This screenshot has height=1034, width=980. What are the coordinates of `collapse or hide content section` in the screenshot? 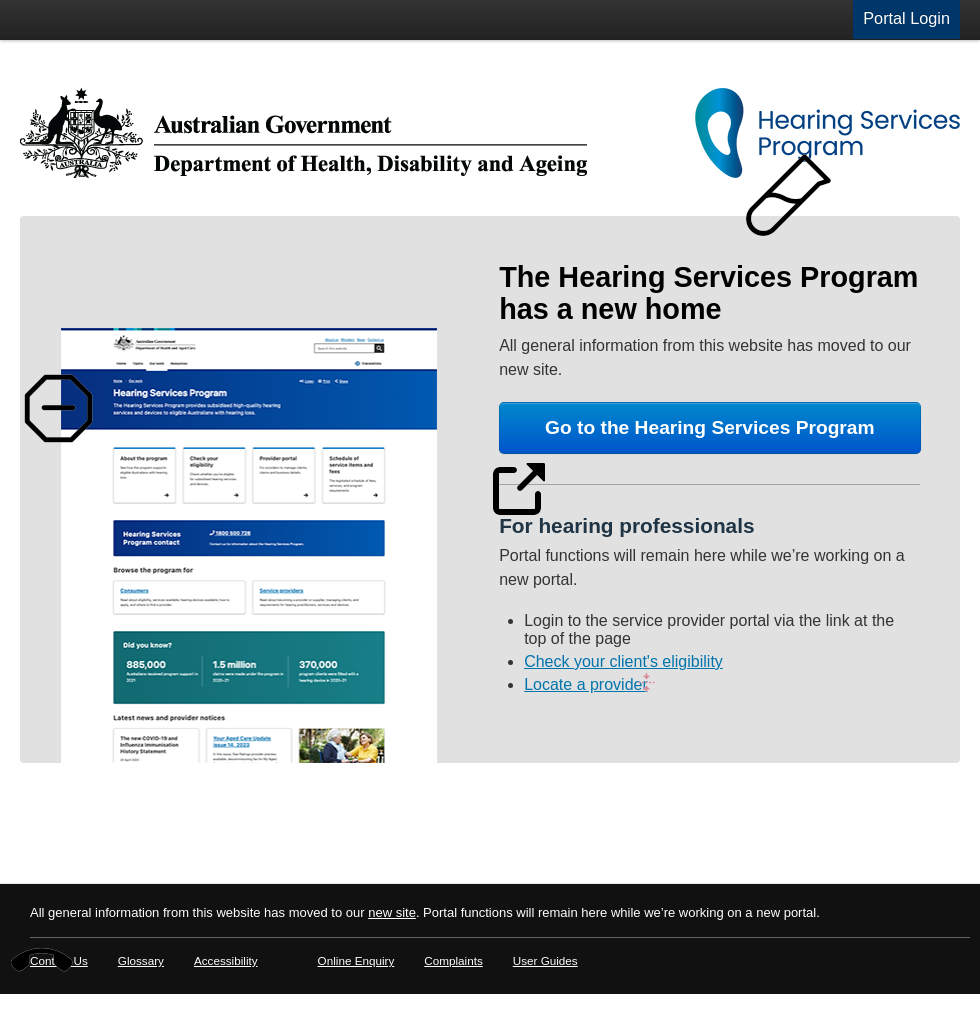 It's located at (646, 682).